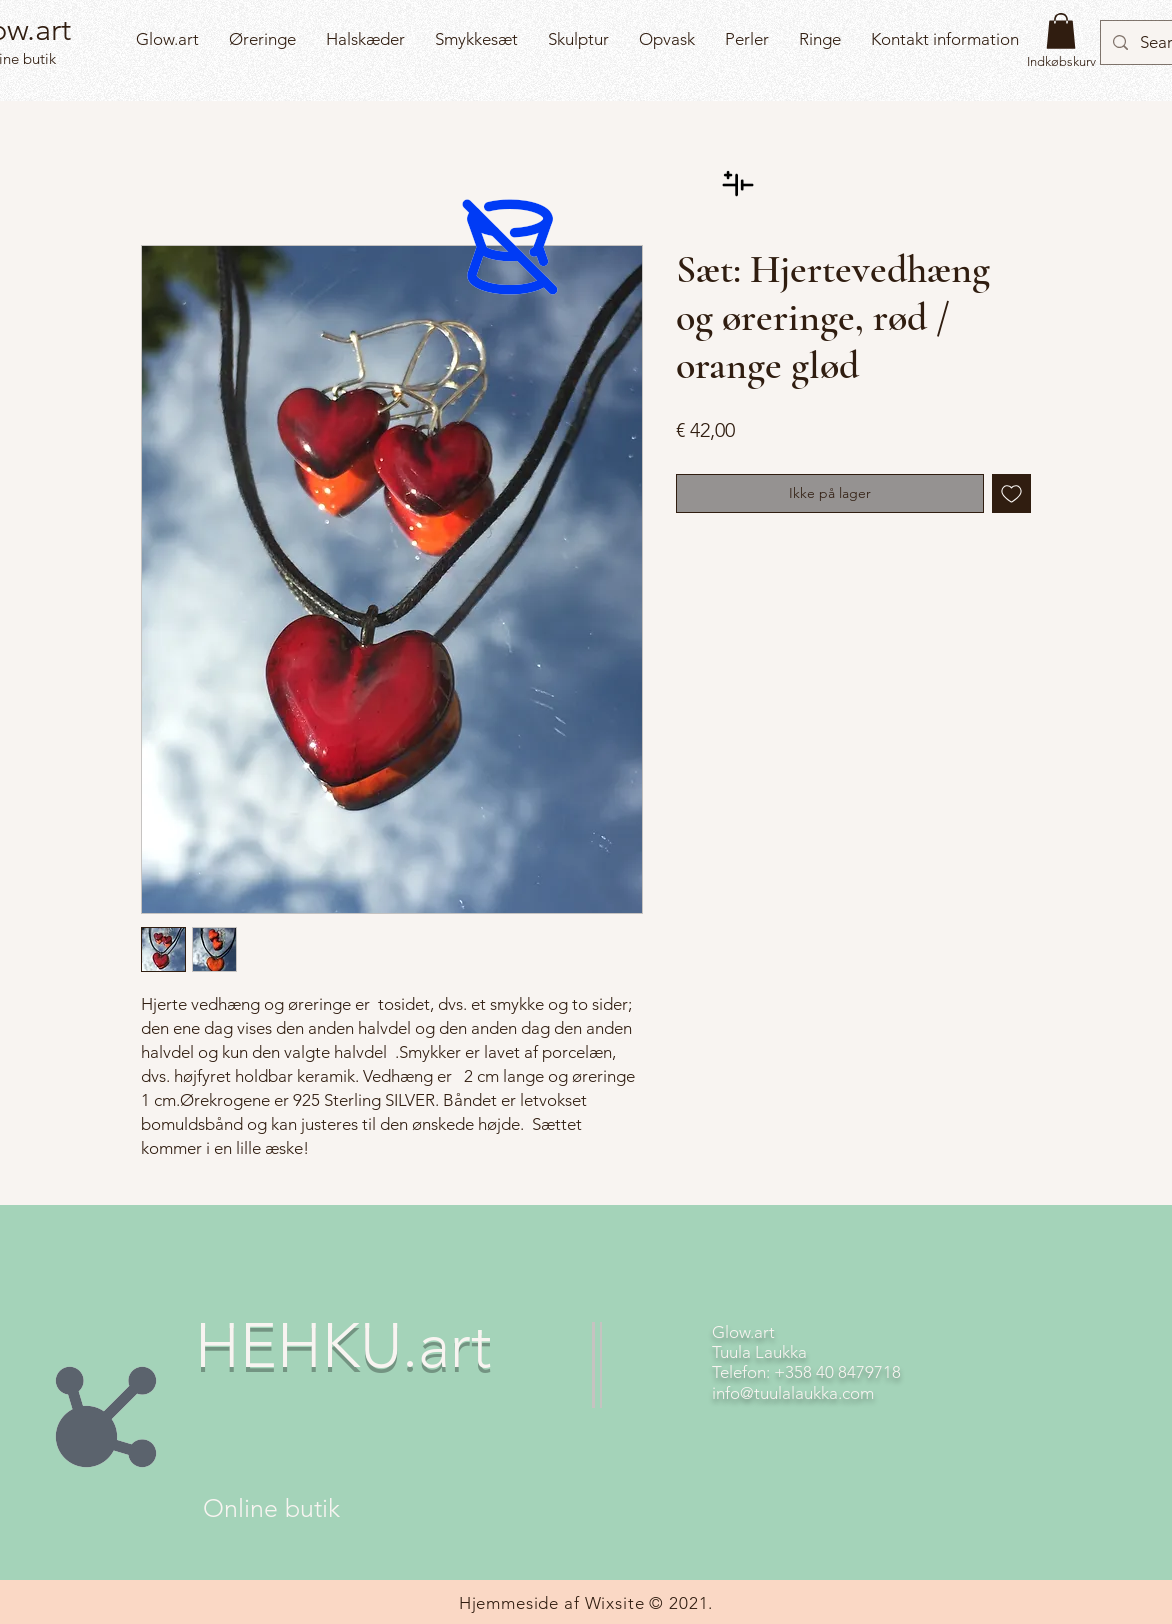  Describe the element at coordinates (738, 185) in the screenshot. I see `add a new cell to the circuit diagram` at that location.